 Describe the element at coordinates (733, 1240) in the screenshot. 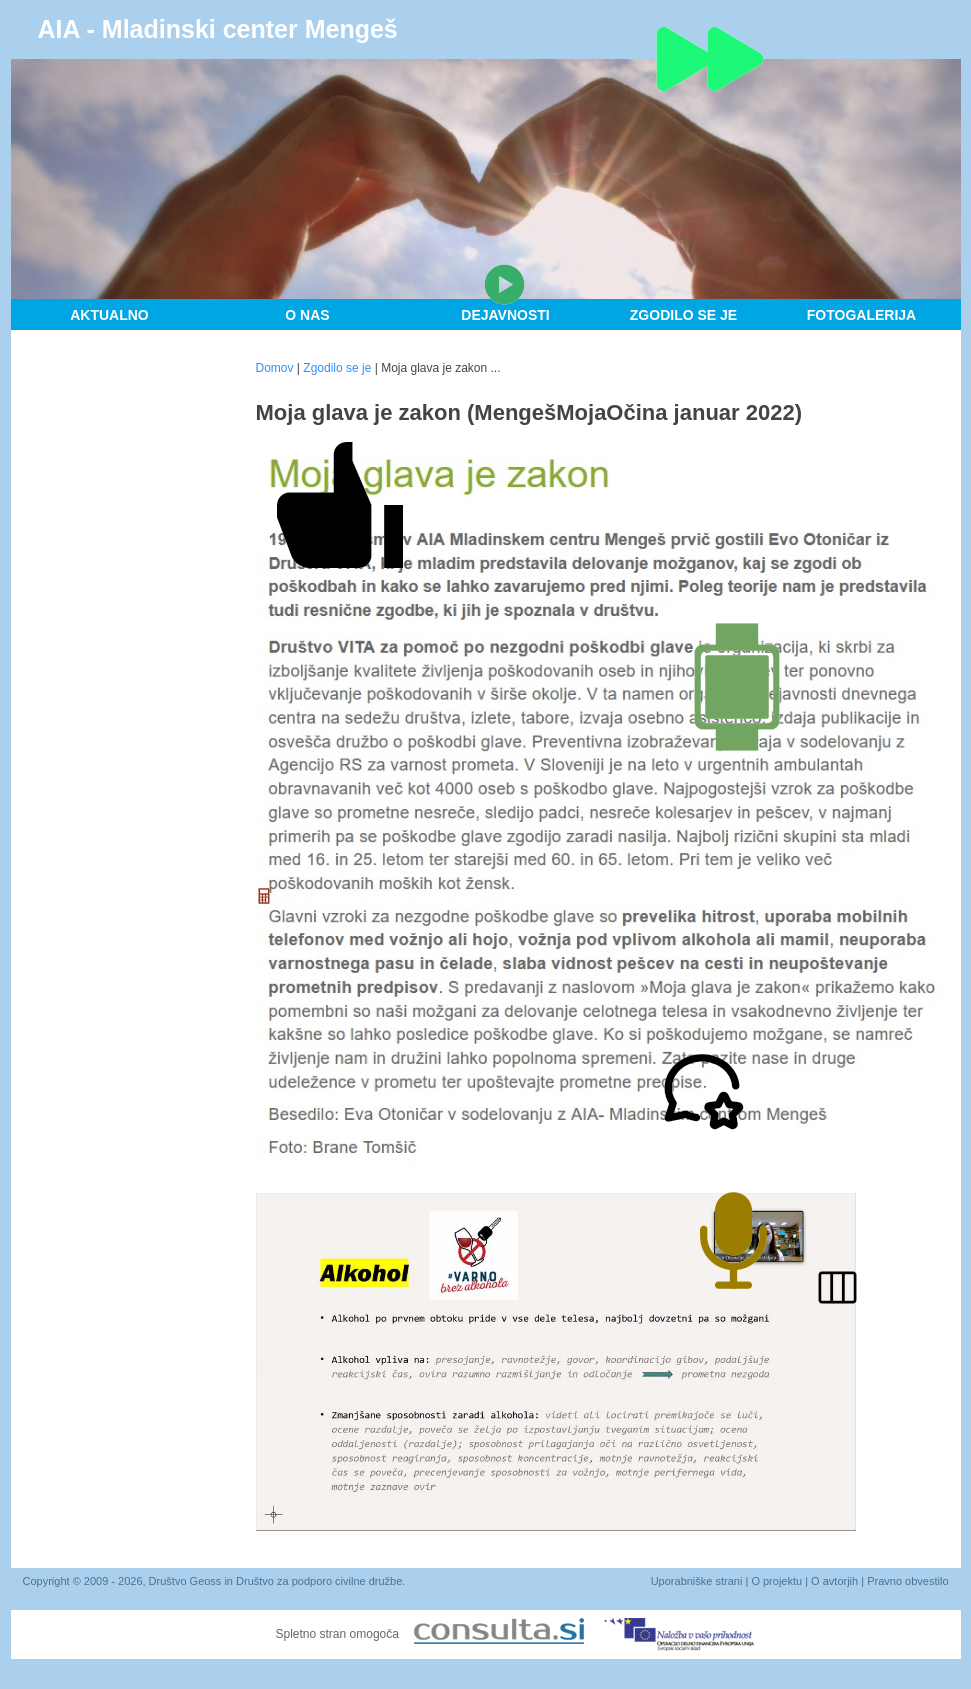

I see `tap to start voice input` at that location.